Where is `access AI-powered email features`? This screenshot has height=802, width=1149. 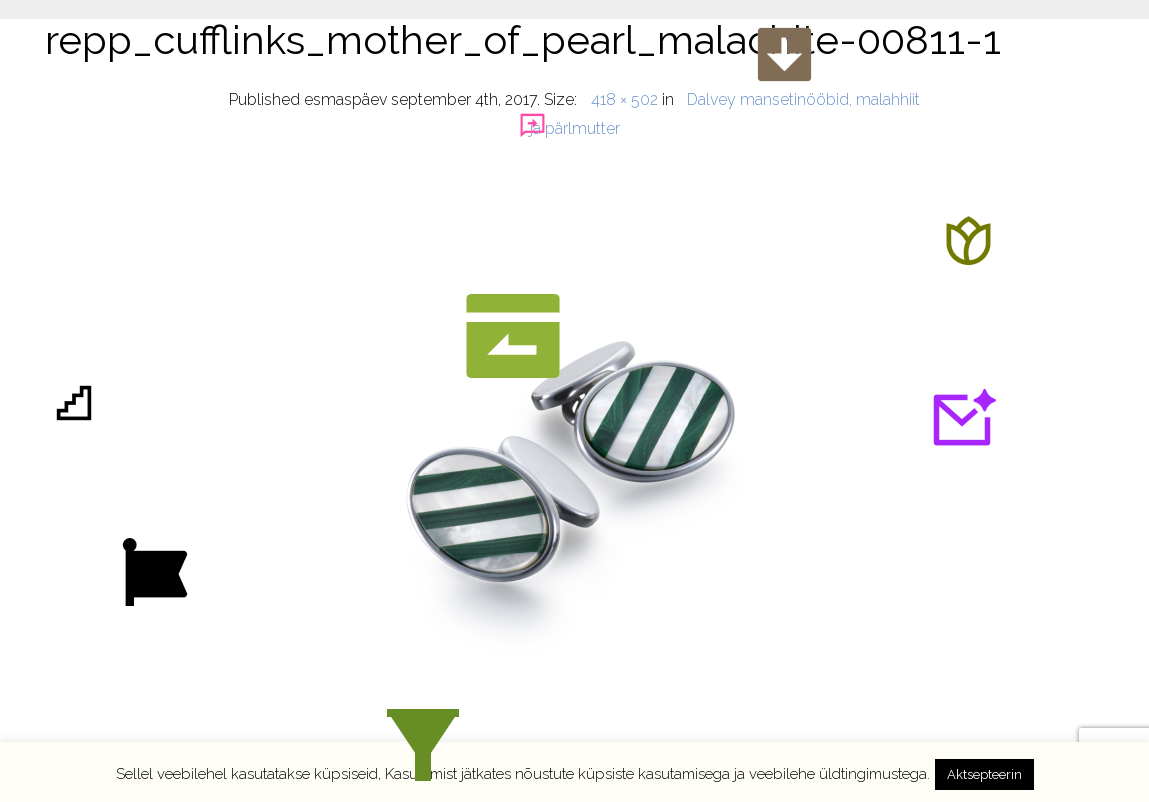 access AI-powered email features is located at coordinates (962, 420).